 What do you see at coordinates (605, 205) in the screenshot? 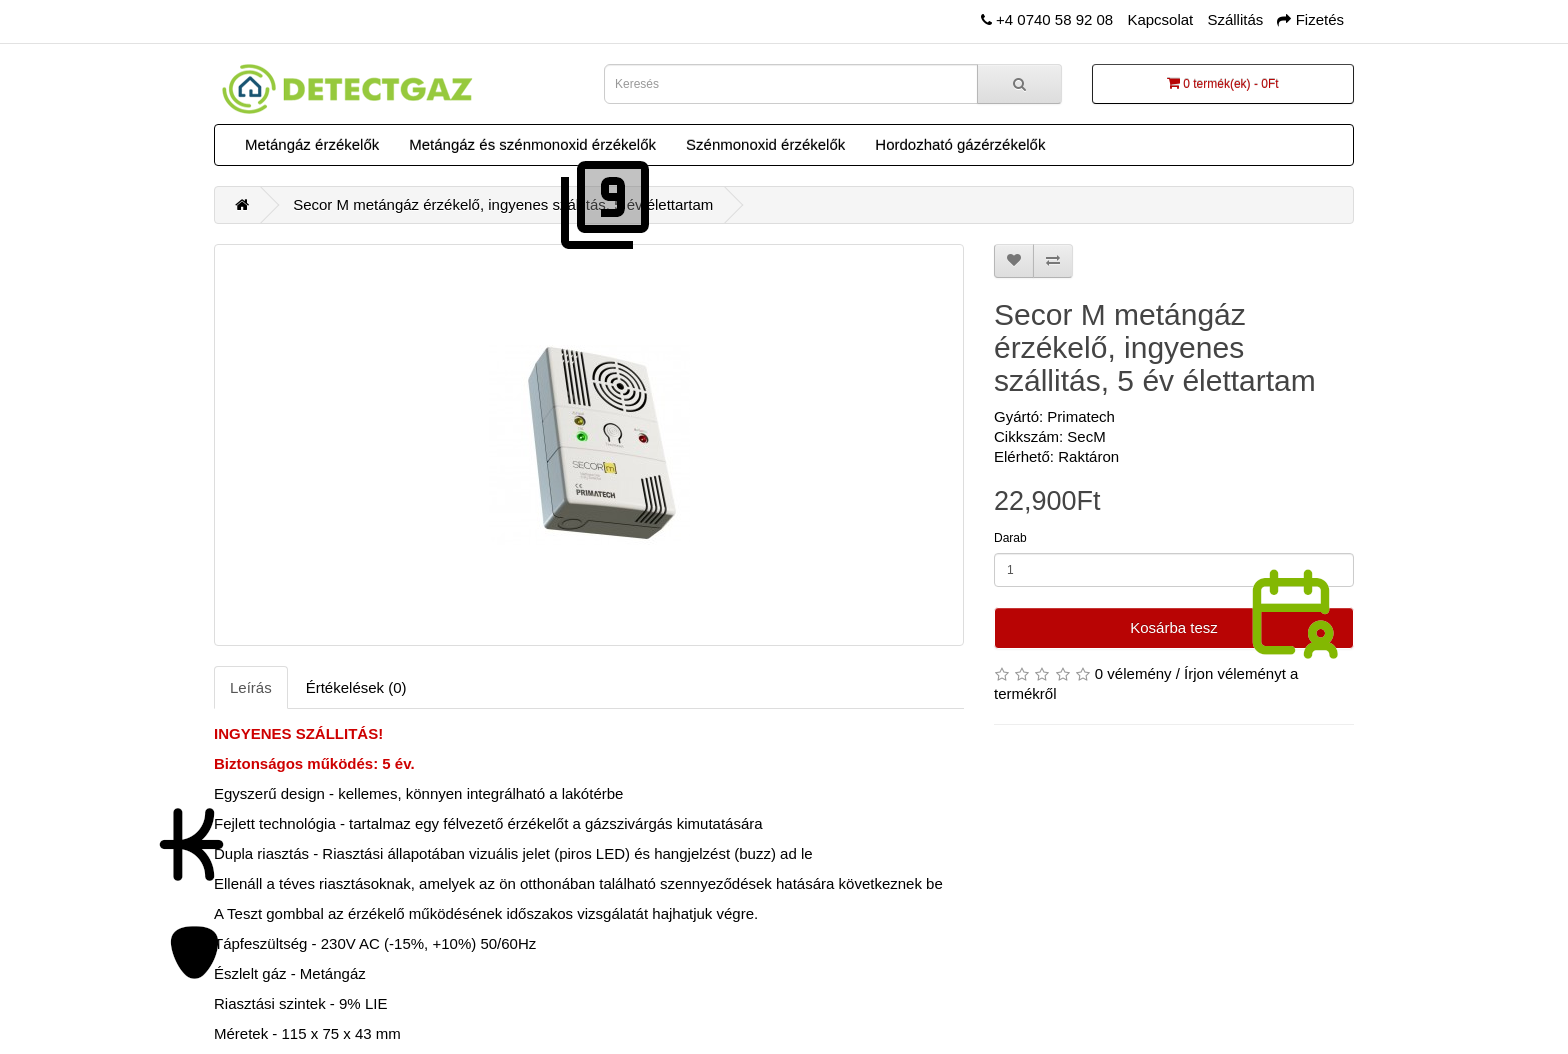
I see `indicates 9 items in a stack or collection` at bounding box center [605, 205].